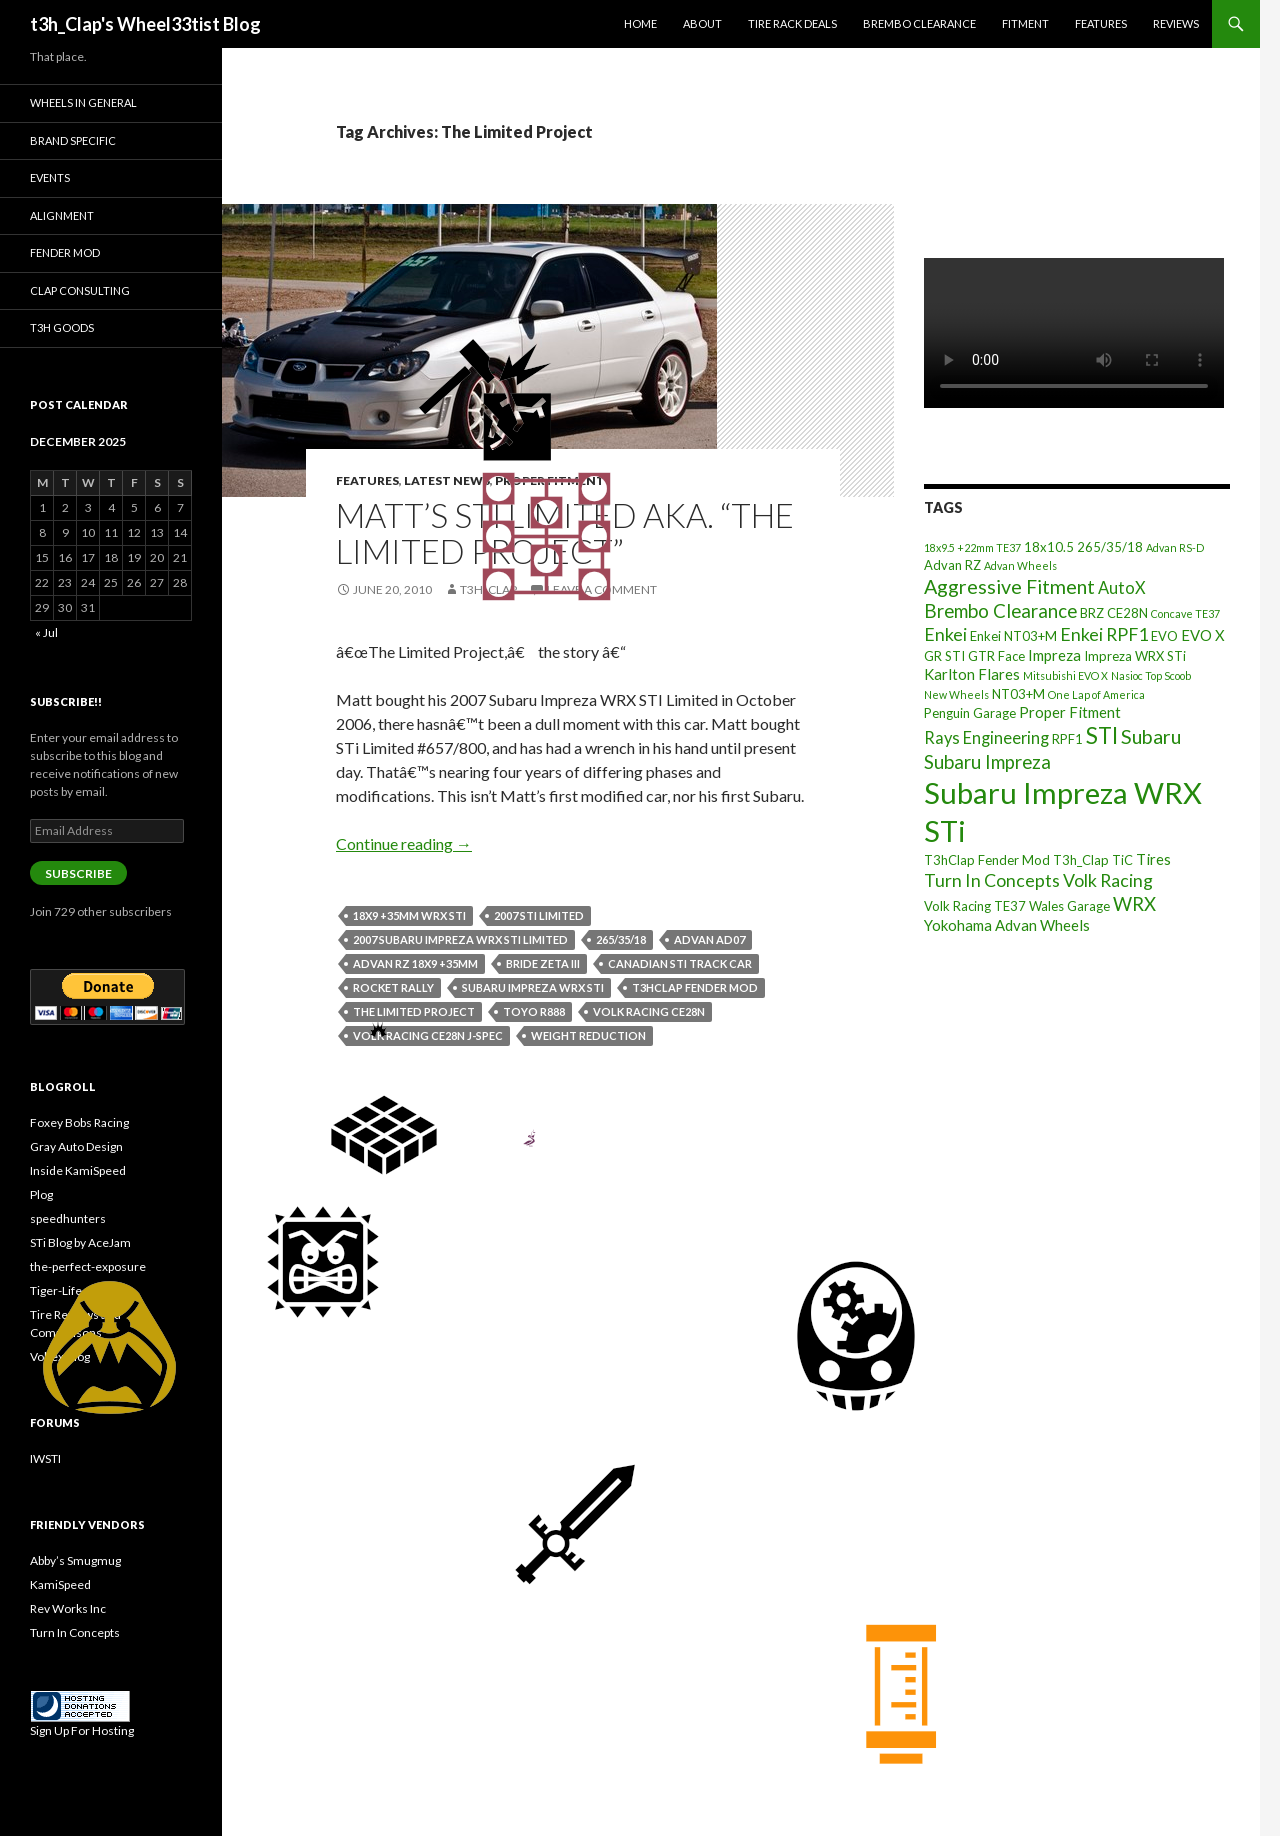 The width and height of the screenshot is (1280, 1836). I want to click on enter a new area or portal in a game, so click(378, 1028).